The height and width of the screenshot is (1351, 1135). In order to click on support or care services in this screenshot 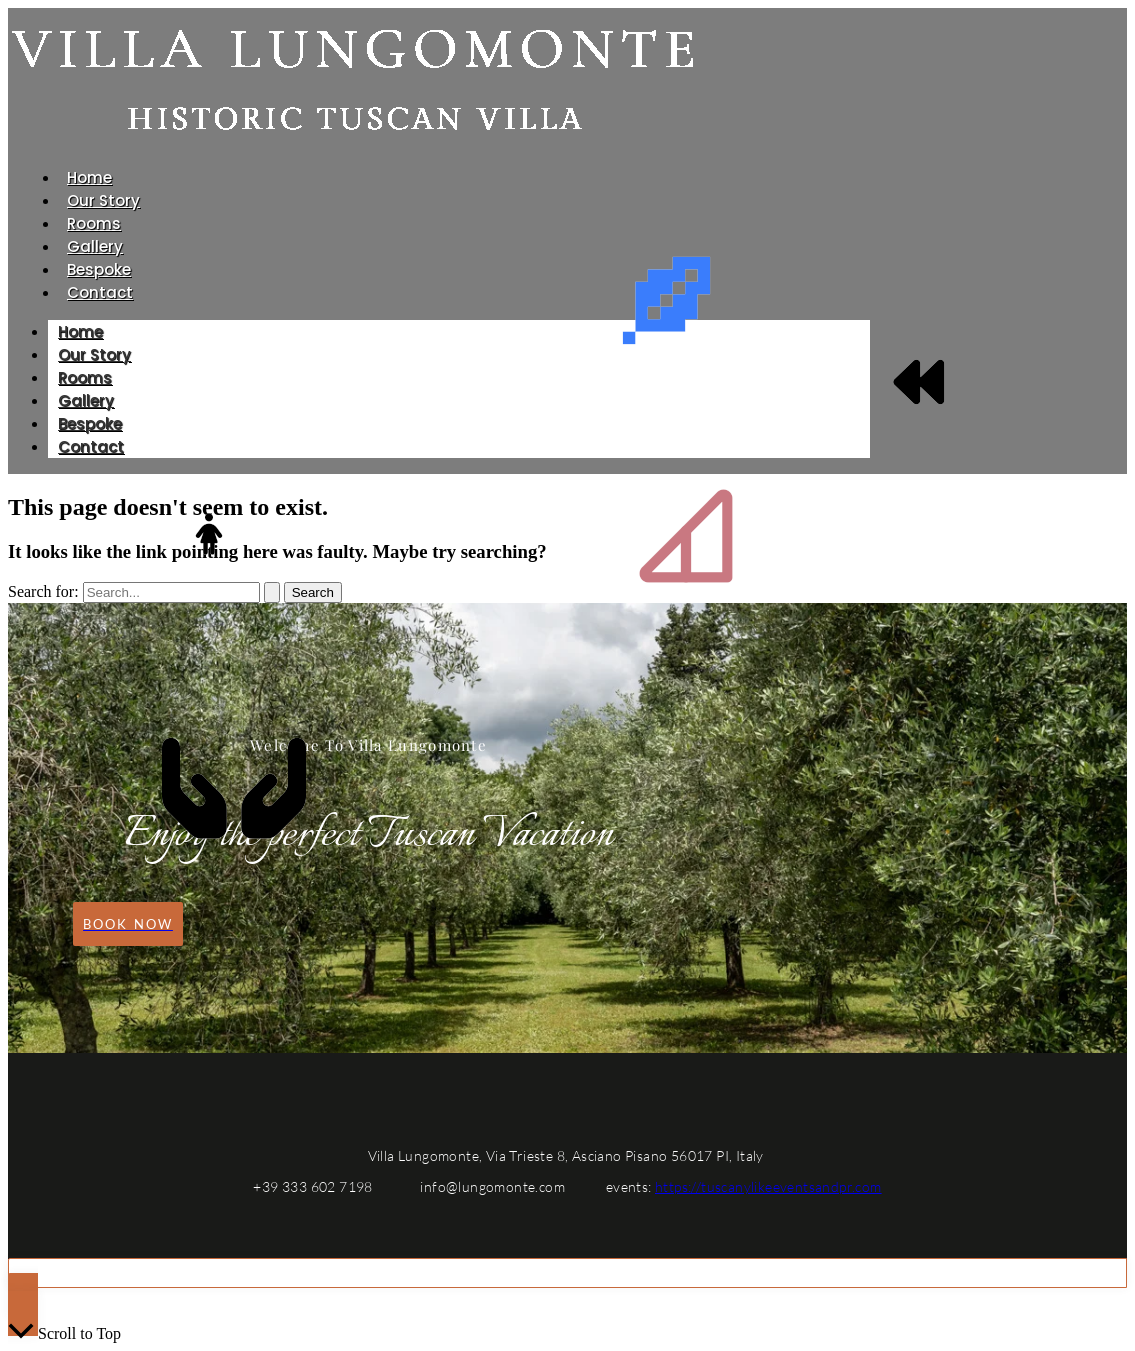, I will do `click(234, 781)`.